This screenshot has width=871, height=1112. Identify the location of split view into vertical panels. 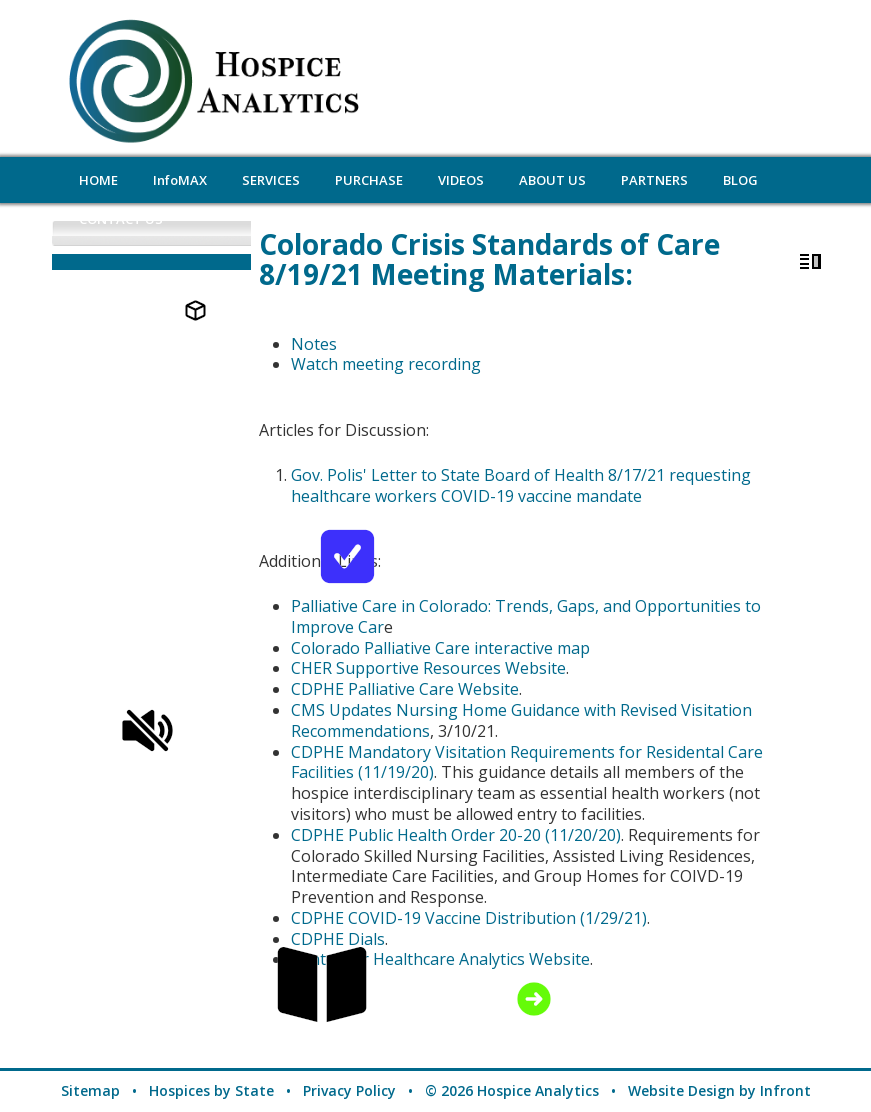
(810, 261).